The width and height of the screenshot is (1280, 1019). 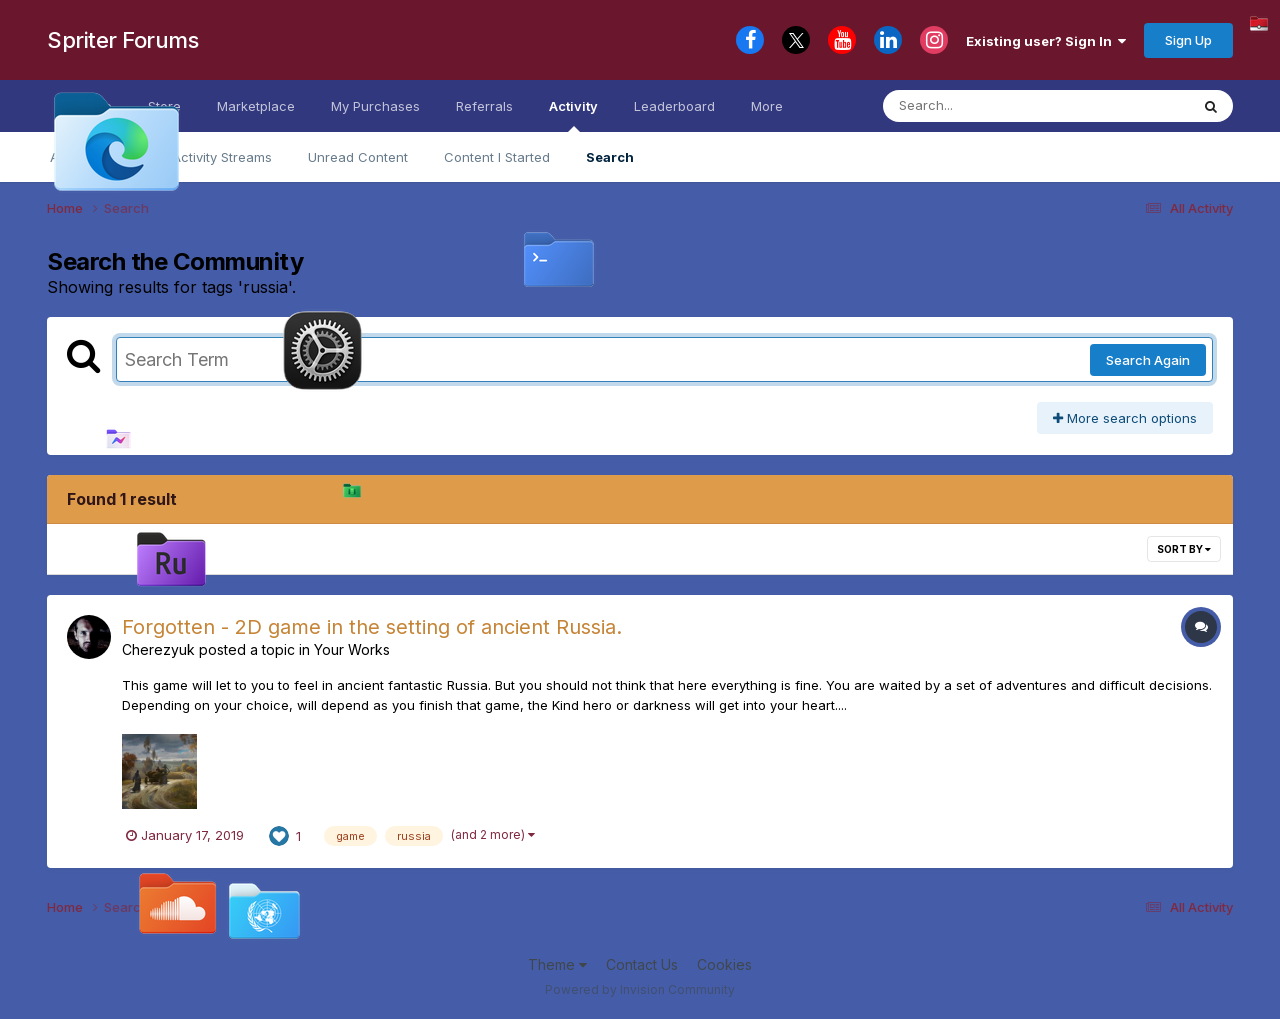 What do you see at coordinates (116, 145) in the screenshot?
I see `open folder containing microsoft edge files` at bounding box center [116, 145].